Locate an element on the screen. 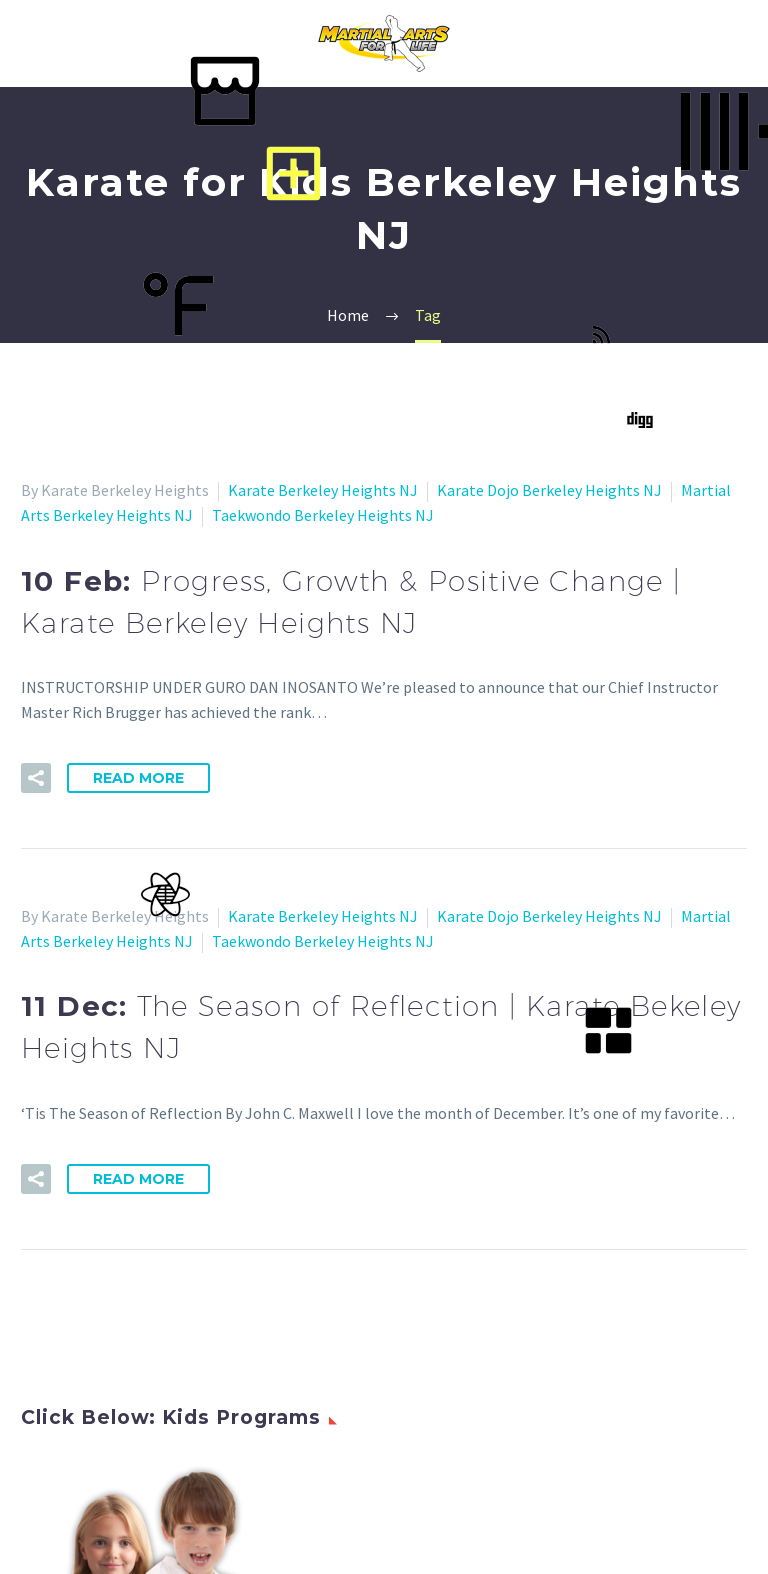 Image resolution: width=768 pixels, height=1574 pixels. browse or open the store is located at coordinates (225, 91).